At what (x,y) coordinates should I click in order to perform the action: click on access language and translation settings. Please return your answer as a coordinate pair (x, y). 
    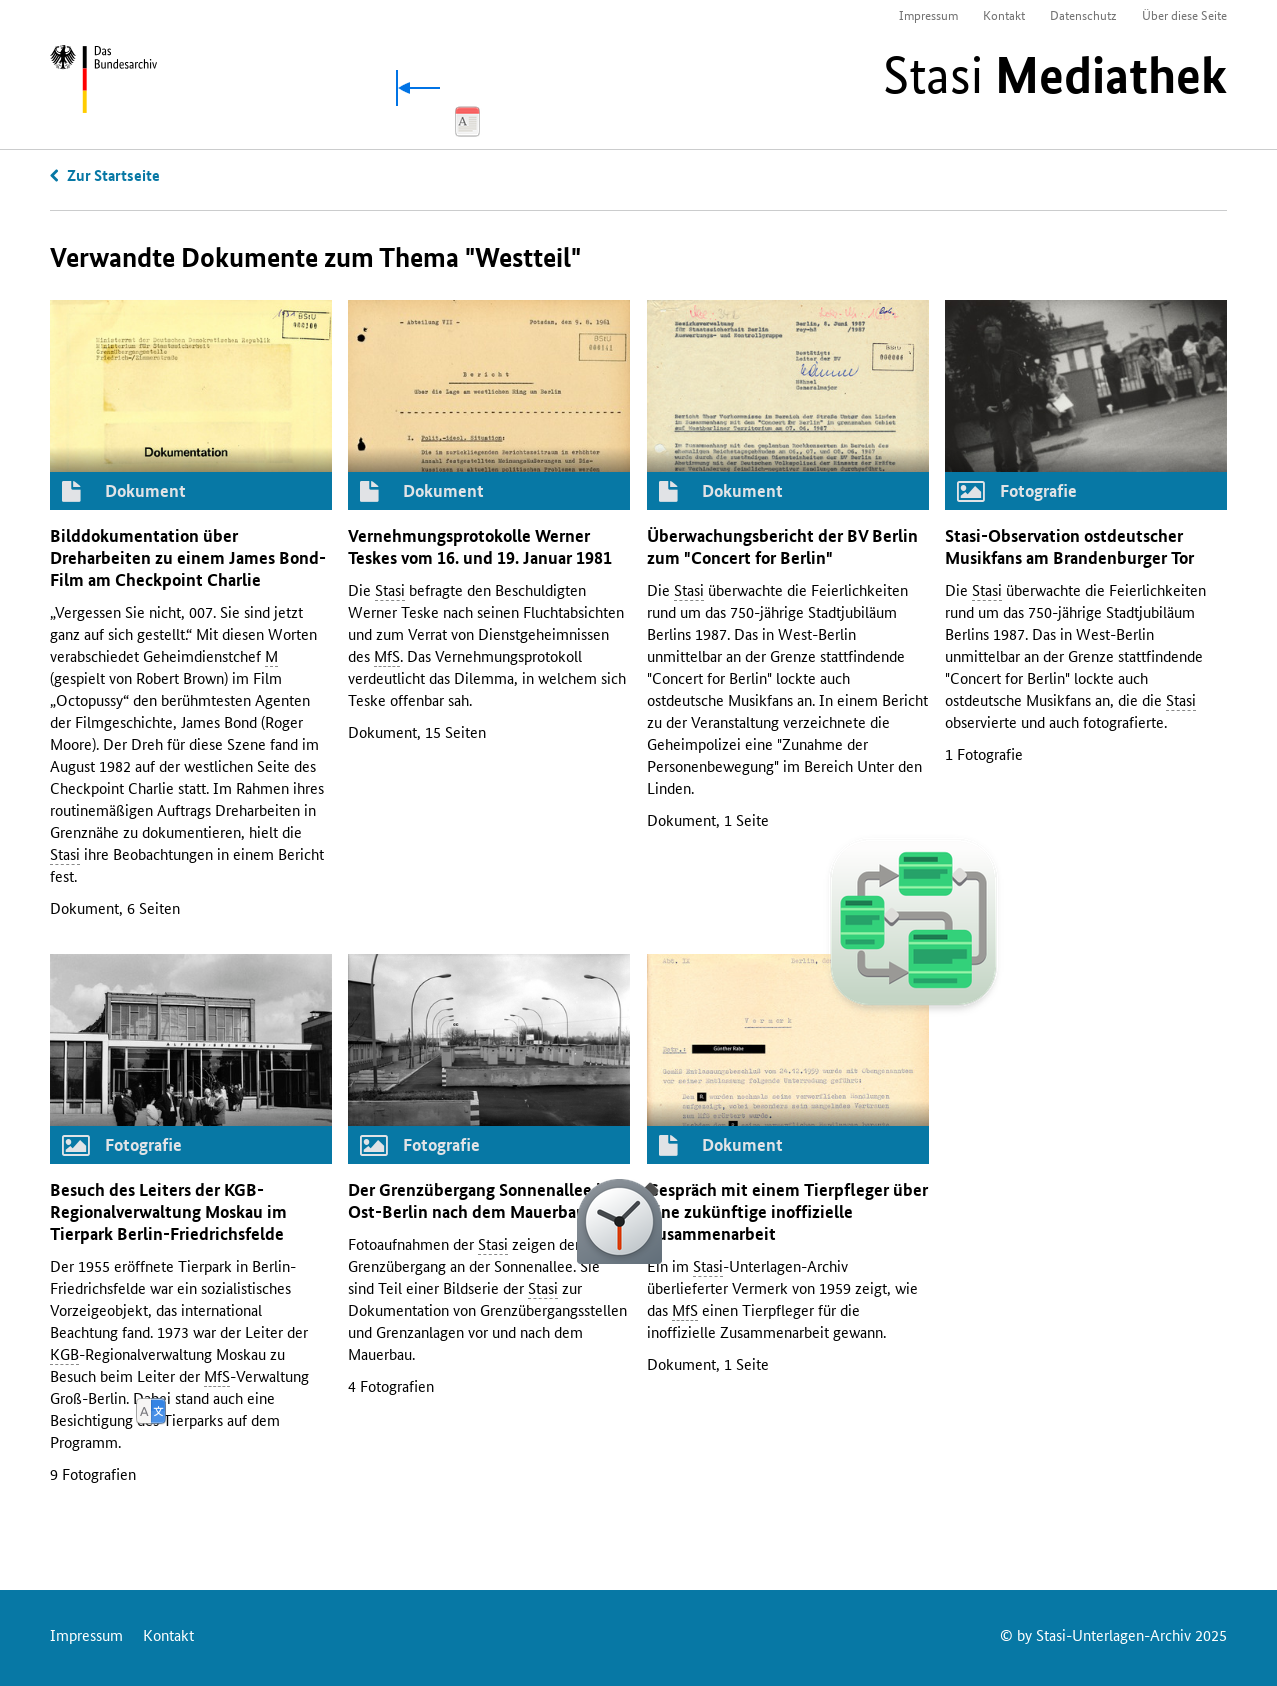
    Looking at the image, I should click on (151, 1411).